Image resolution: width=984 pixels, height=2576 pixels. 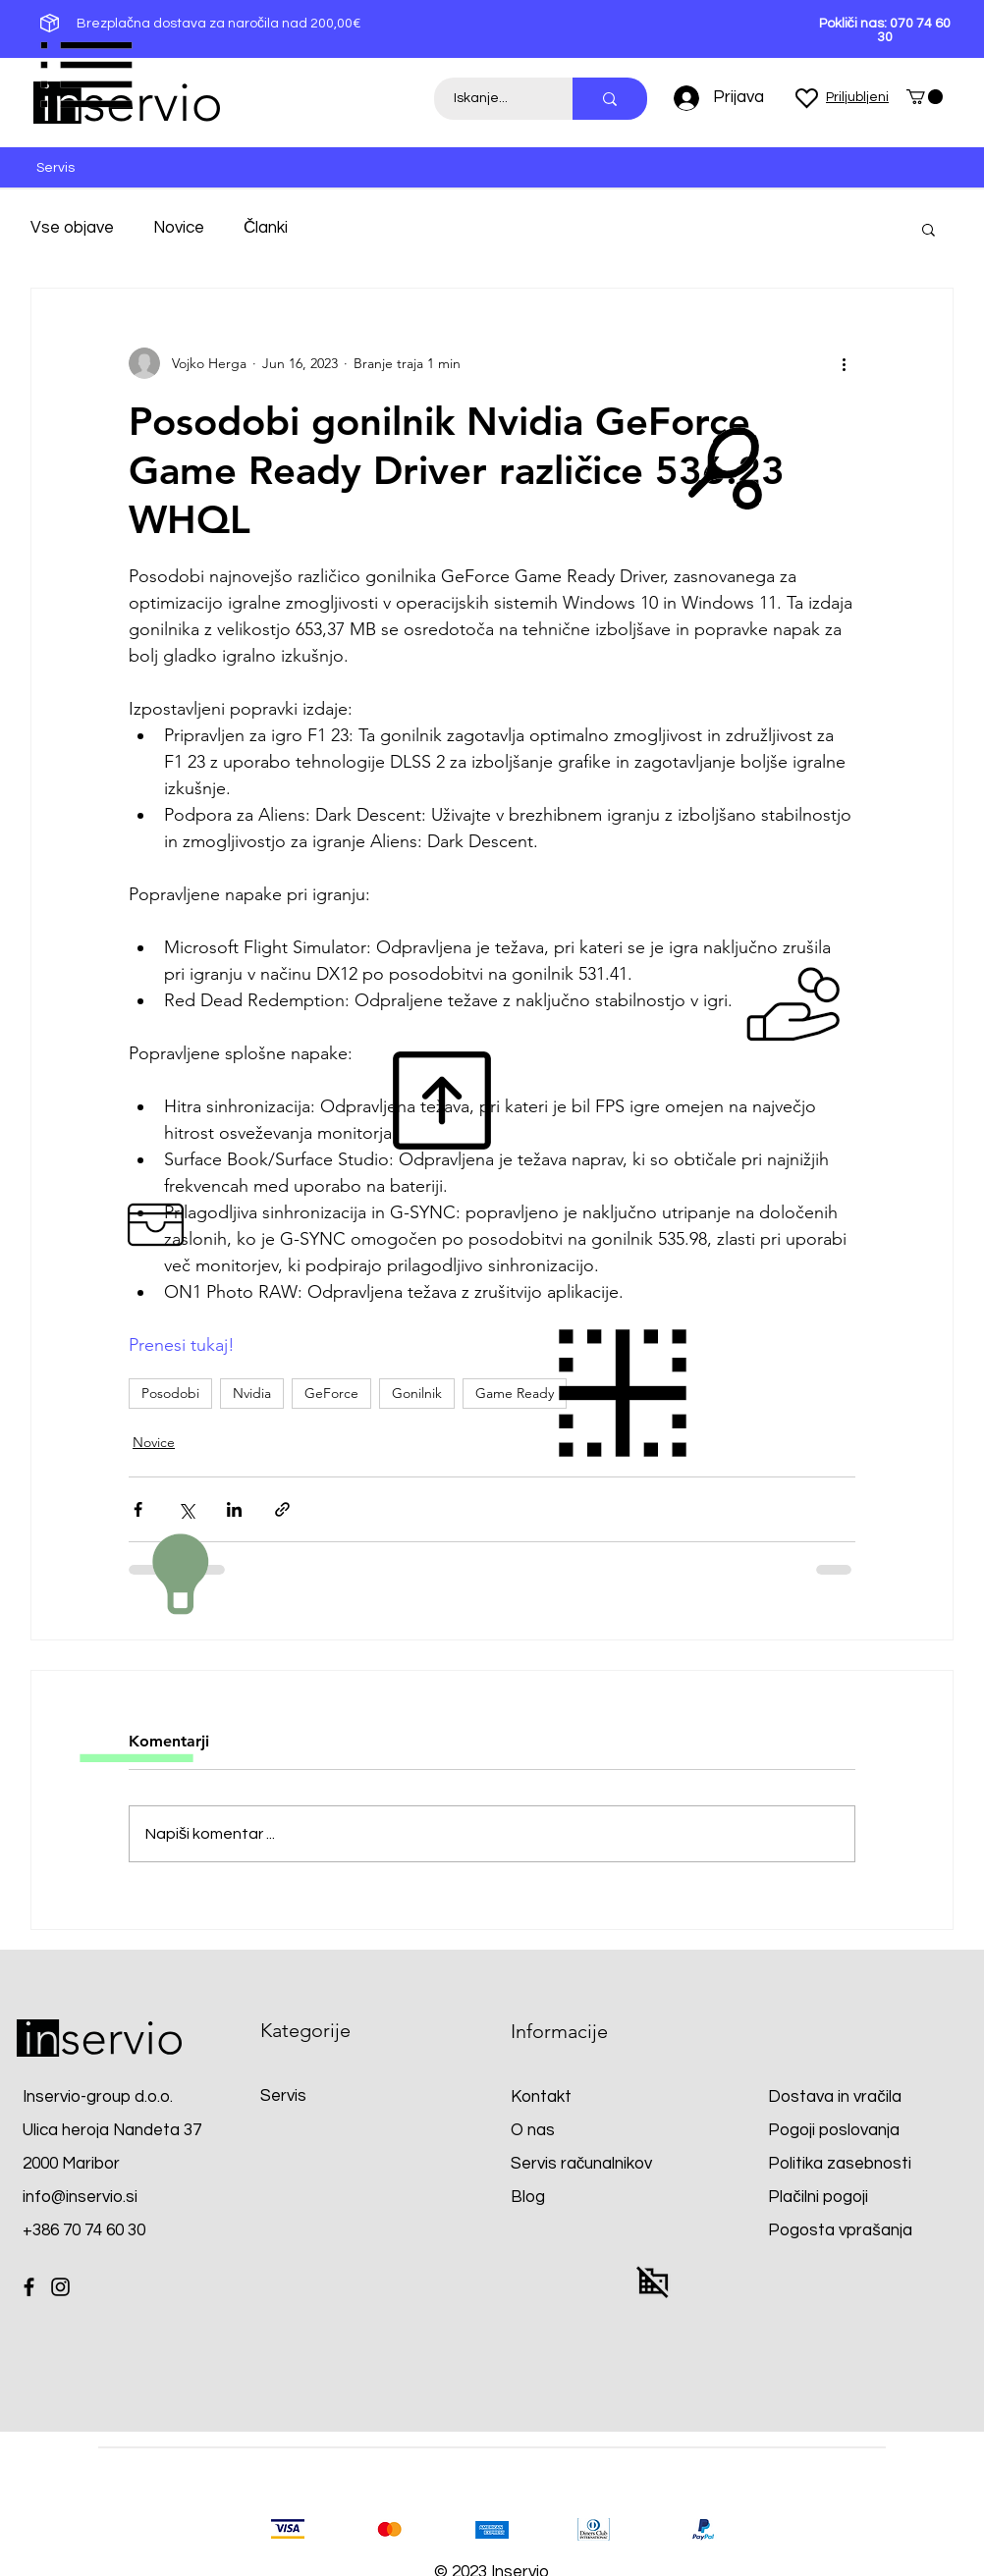 I want to click on remove an item from a list, so click(x=137, y=1762).